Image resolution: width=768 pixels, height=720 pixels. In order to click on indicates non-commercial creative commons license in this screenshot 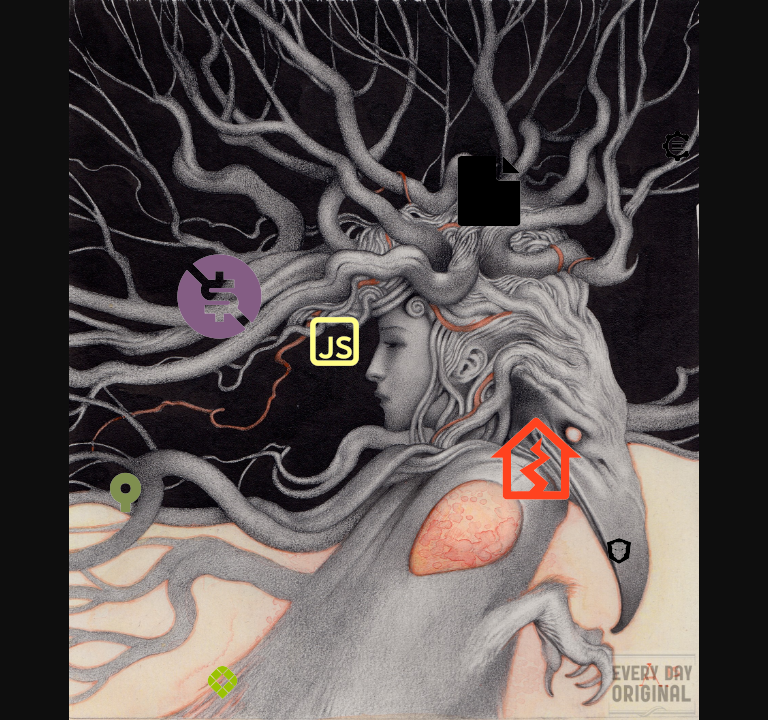, I will do `click(219, 296)`.